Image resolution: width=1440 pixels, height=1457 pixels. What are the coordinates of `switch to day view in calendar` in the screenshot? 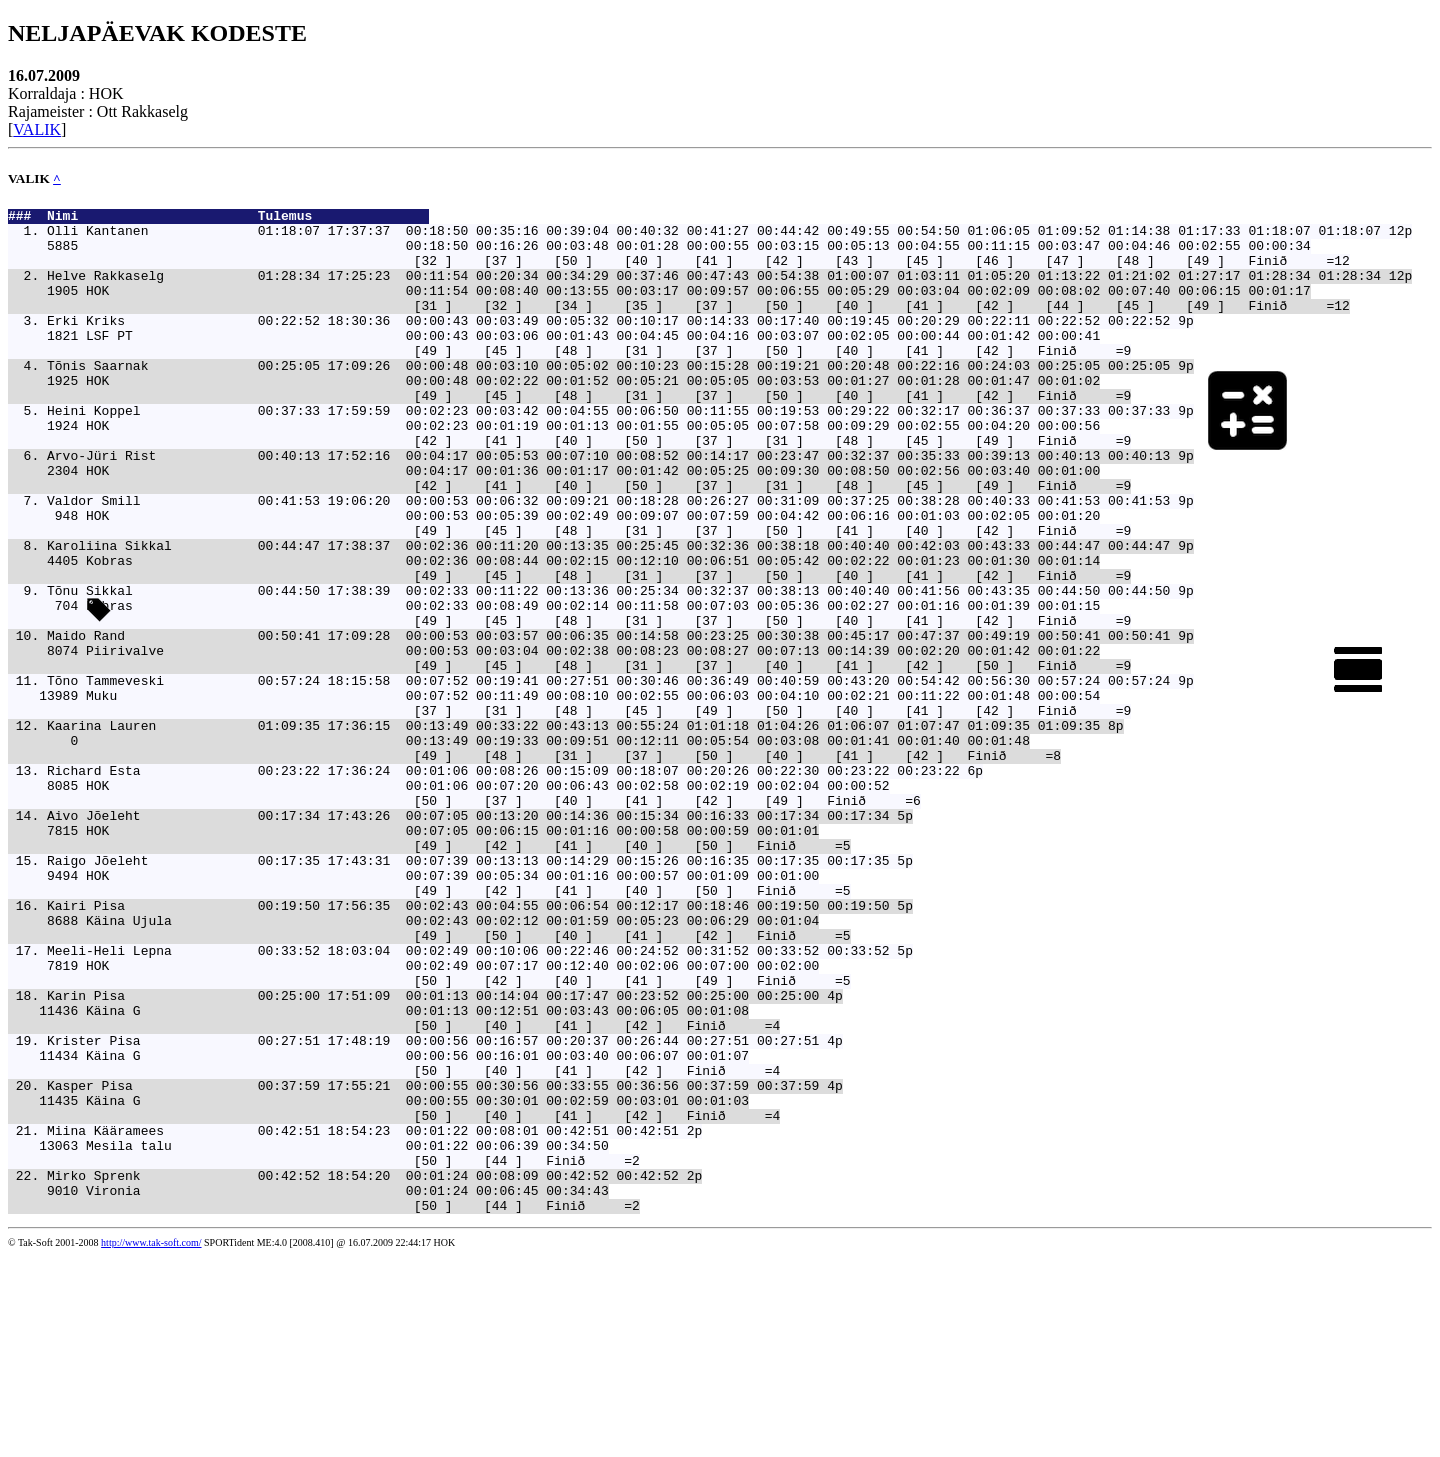 It's located at (1359, 669).